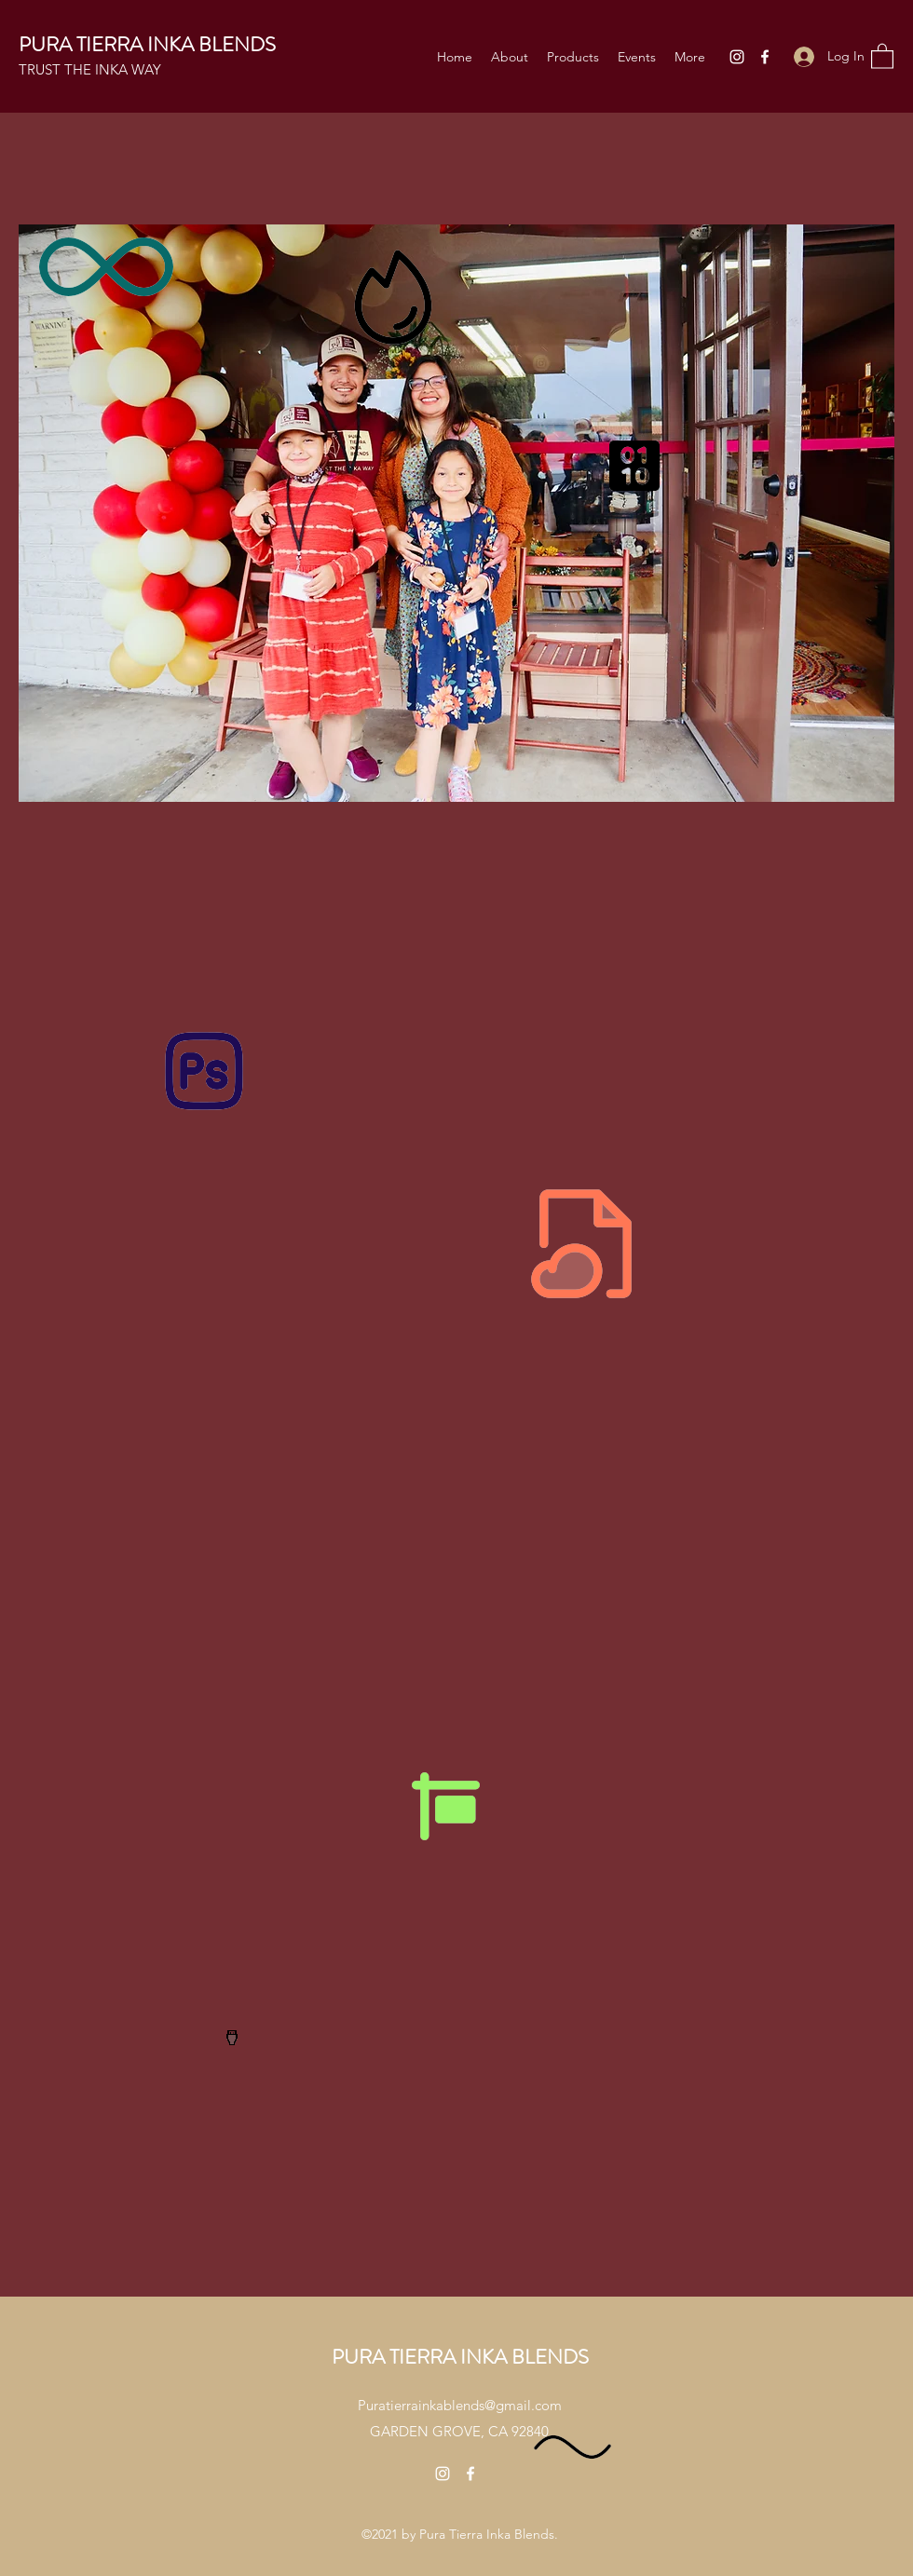  What do you see at coordinates (572, 2447) in the screenshot?
I see `indicates an approximate or estimated value` at bounding box center [572, 2447].